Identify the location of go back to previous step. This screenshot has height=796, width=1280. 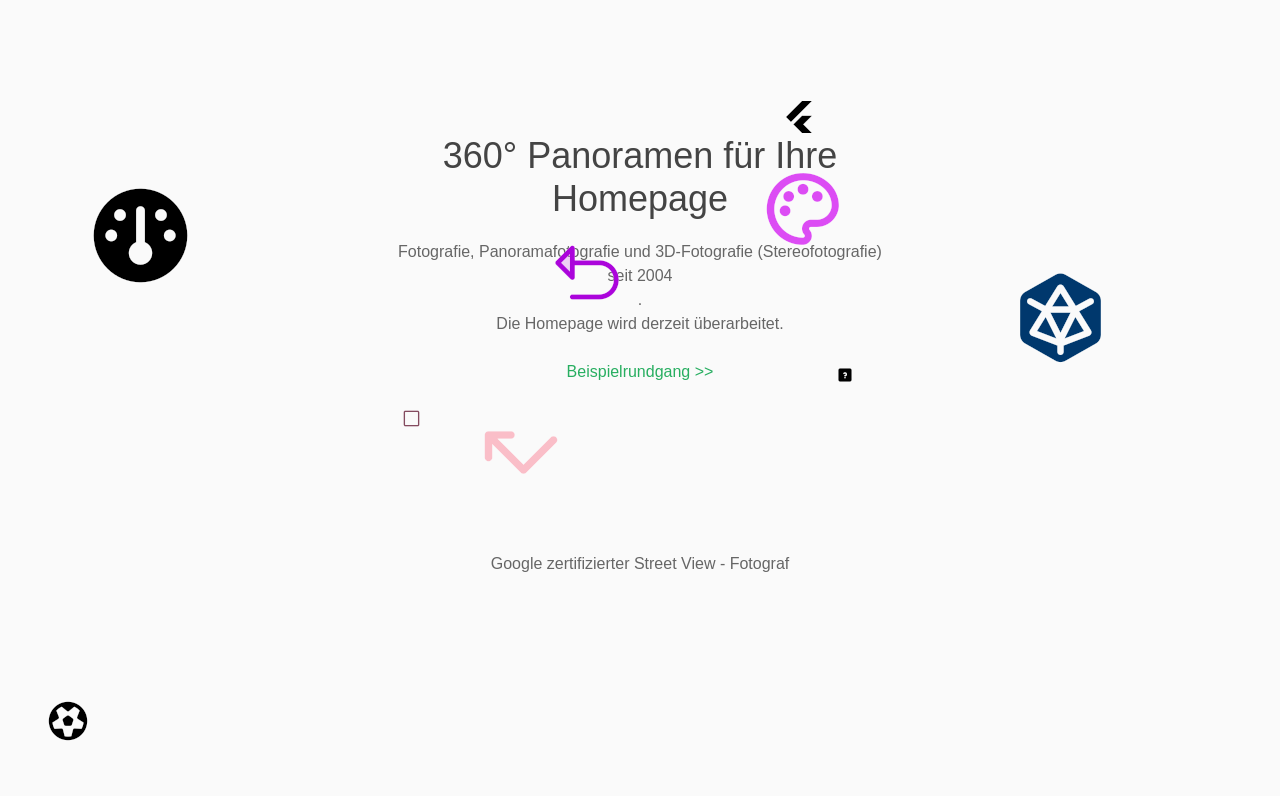
(521, 450).